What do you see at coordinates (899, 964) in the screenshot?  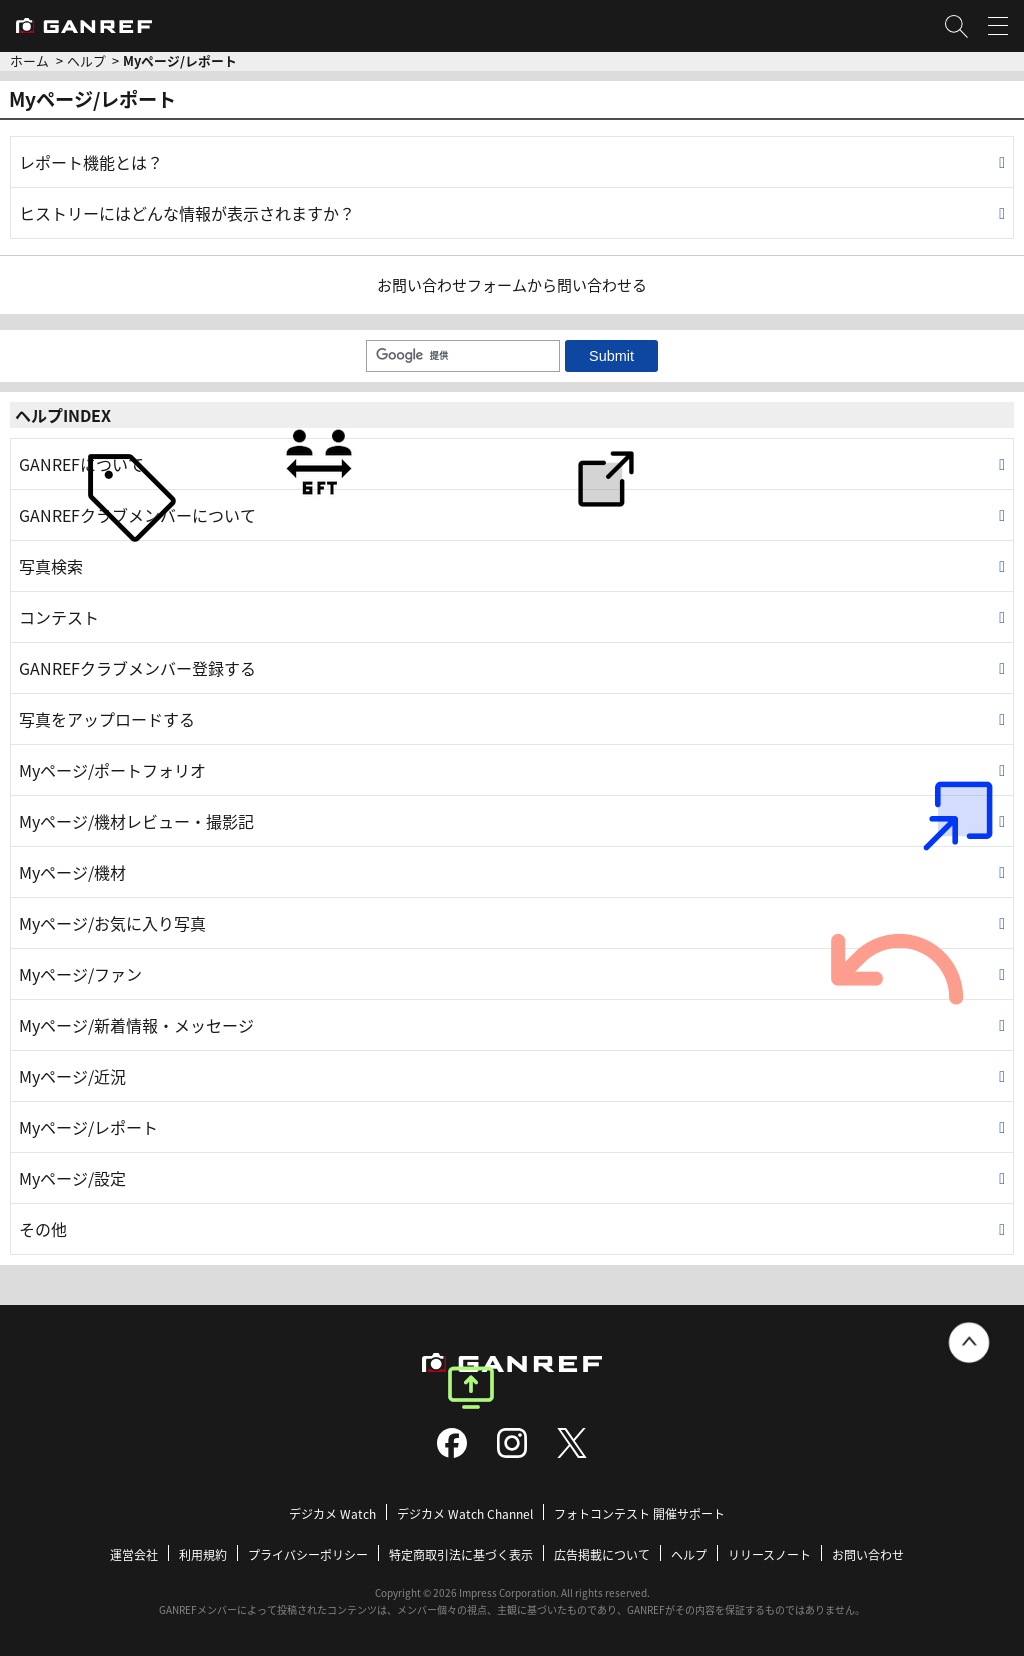 I see `undo last action` at bounding box center [899, 964].